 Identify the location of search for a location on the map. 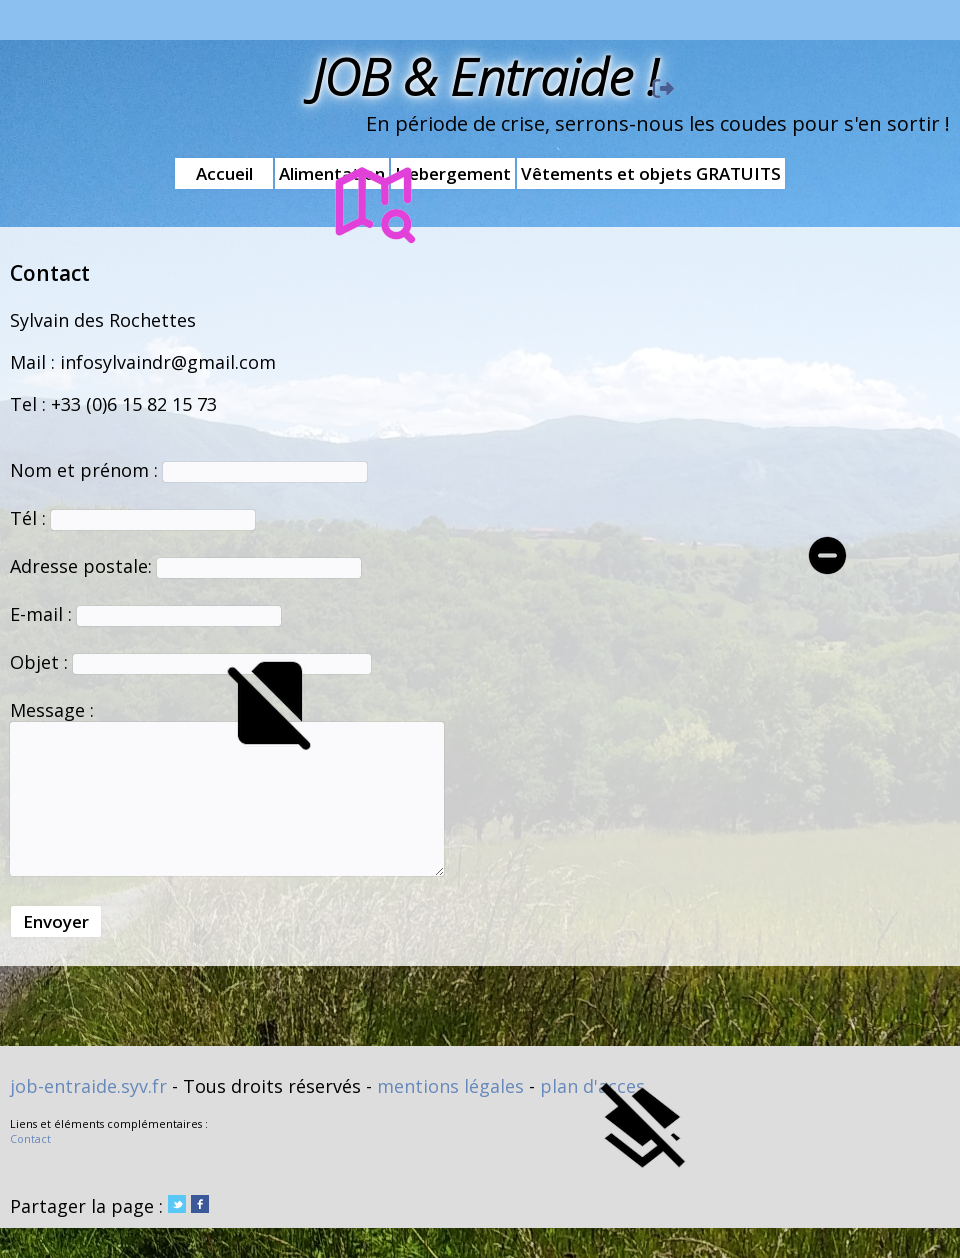
(373, 201).